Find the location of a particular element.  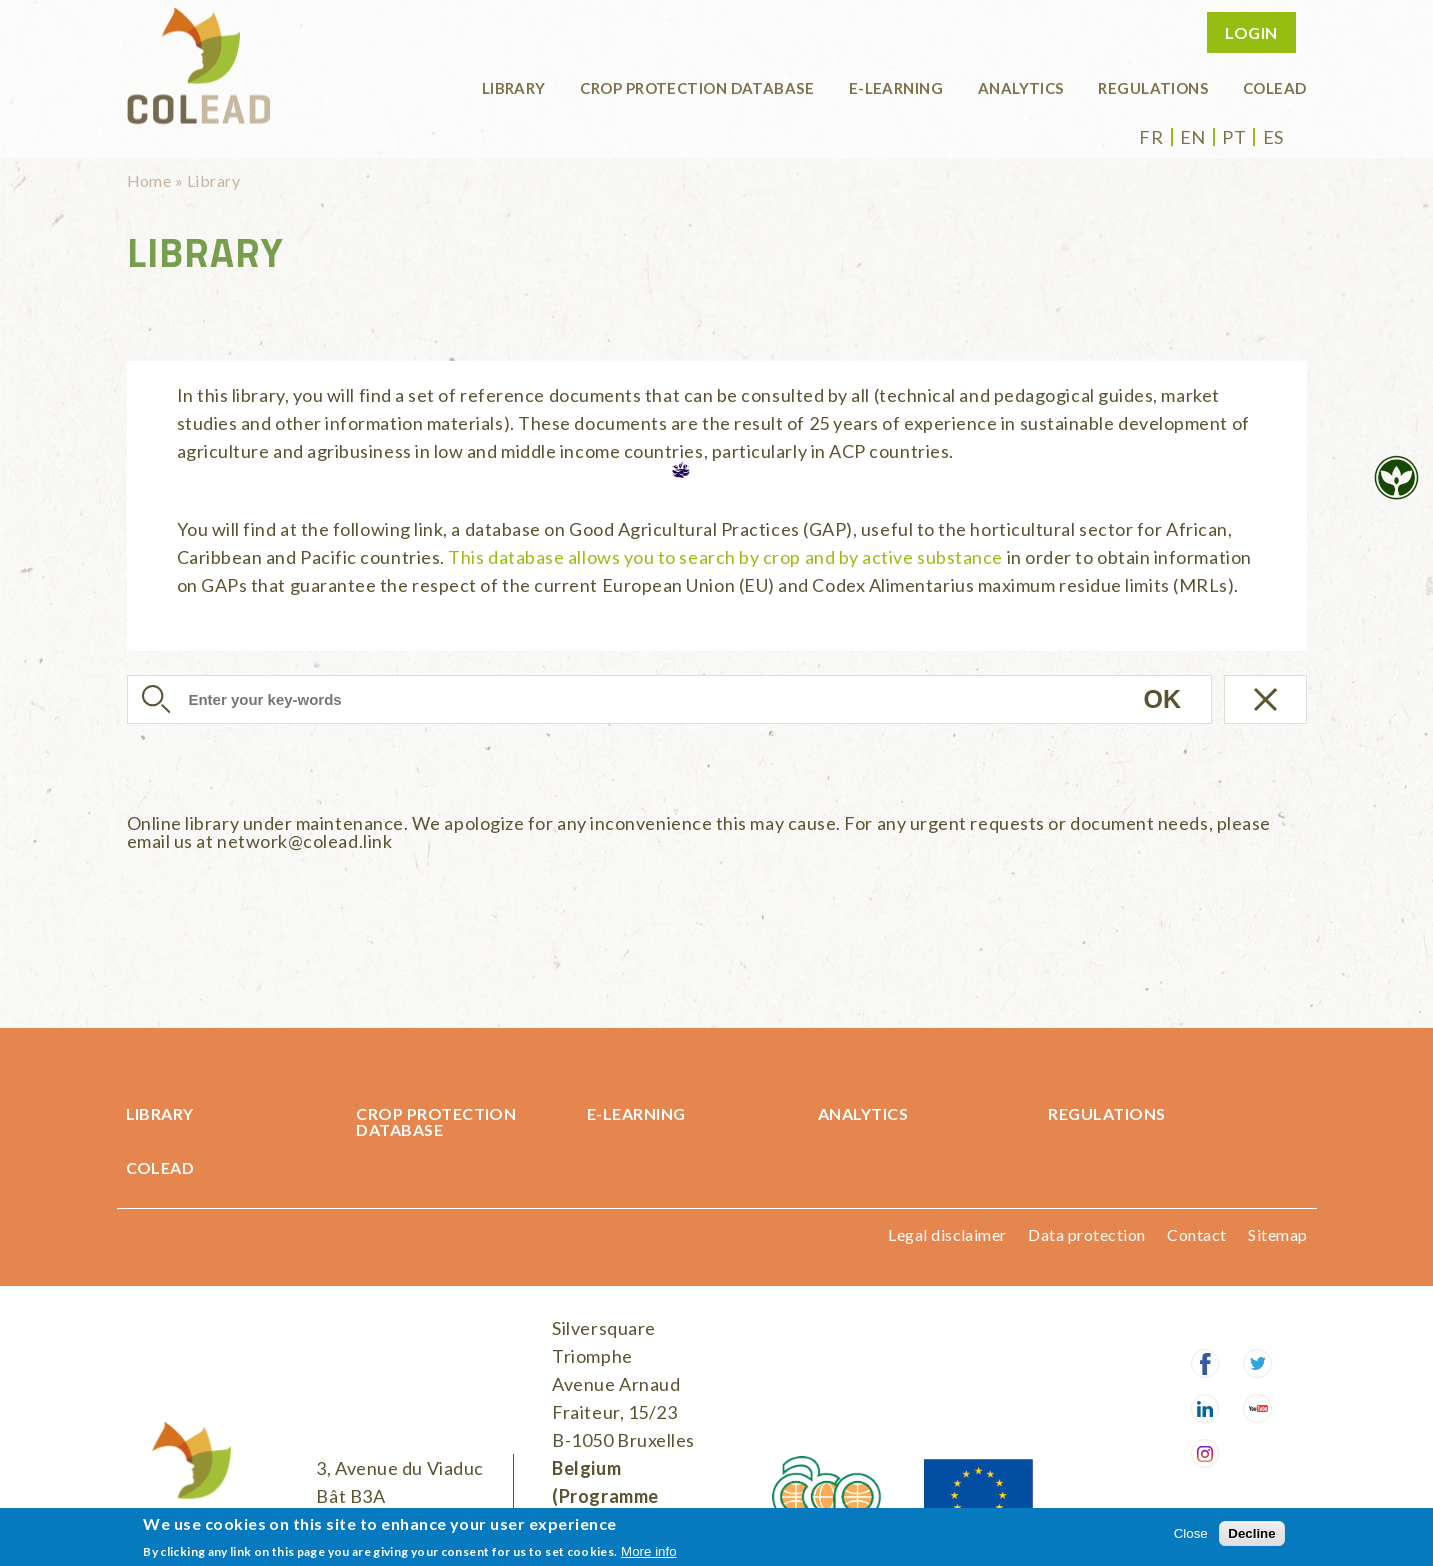

indicates plant growth or gardening feature is located at coordinates (1396, 477).